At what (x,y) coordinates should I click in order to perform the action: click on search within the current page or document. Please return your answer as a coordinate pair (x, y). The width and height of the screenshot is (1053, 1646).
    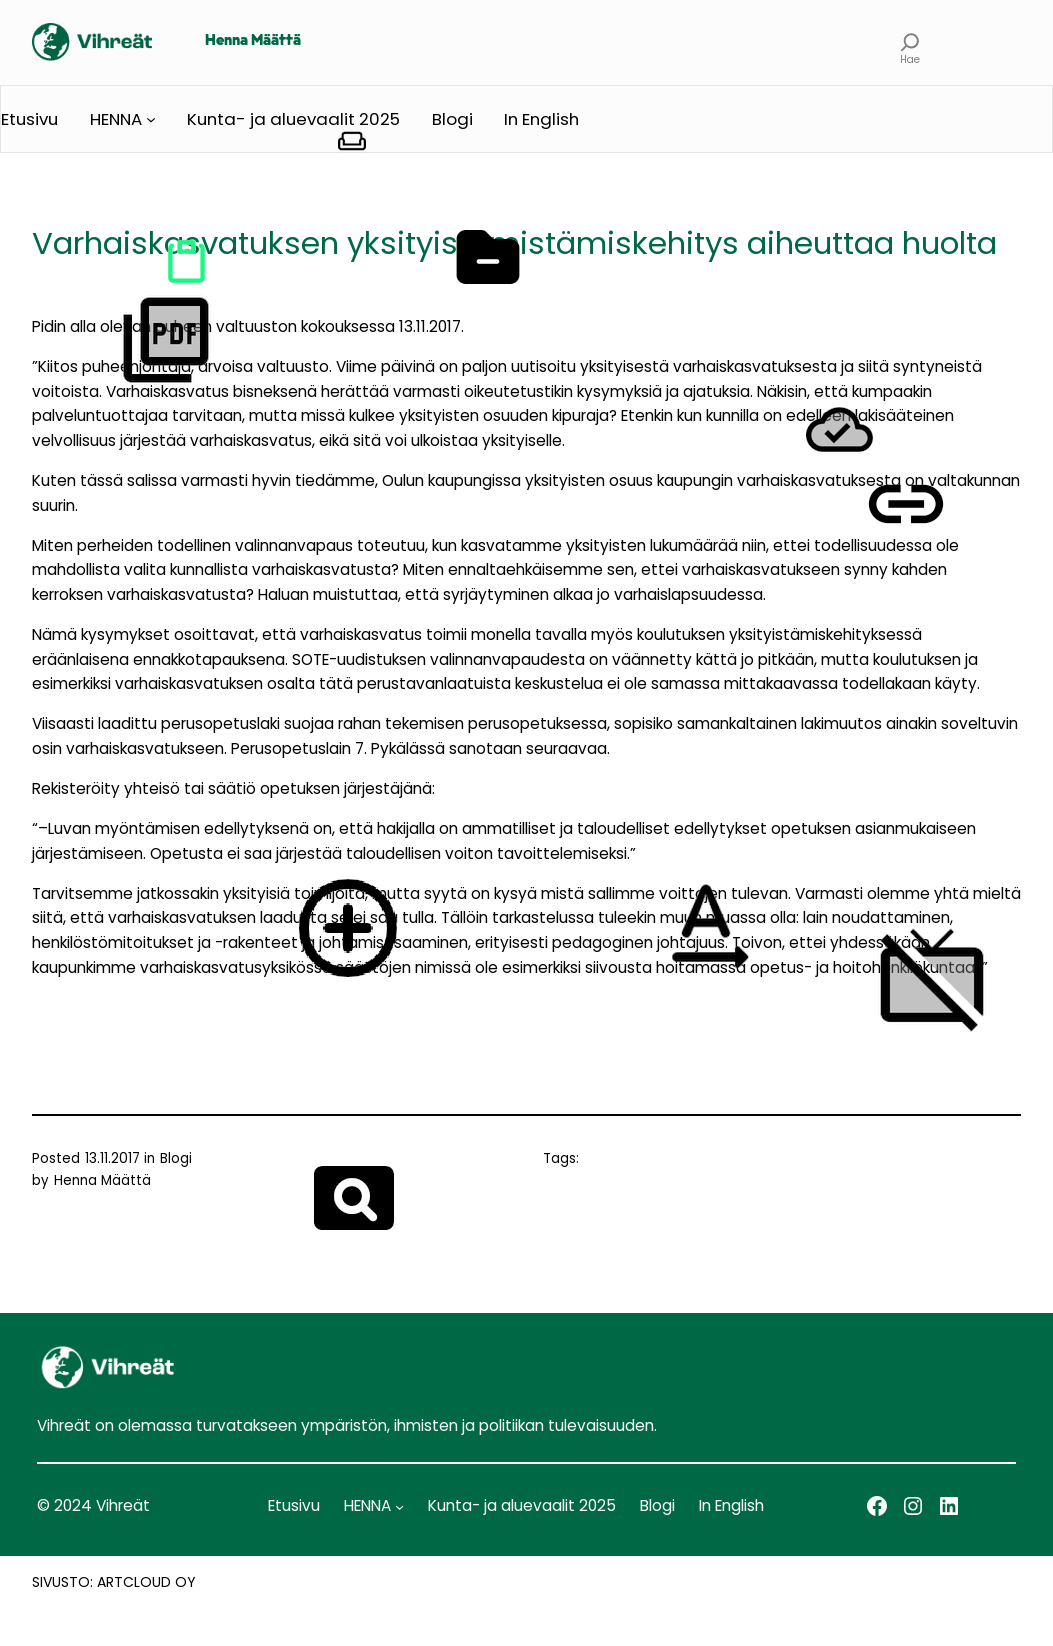
    Looking at the image, I should click on (354, 1198).